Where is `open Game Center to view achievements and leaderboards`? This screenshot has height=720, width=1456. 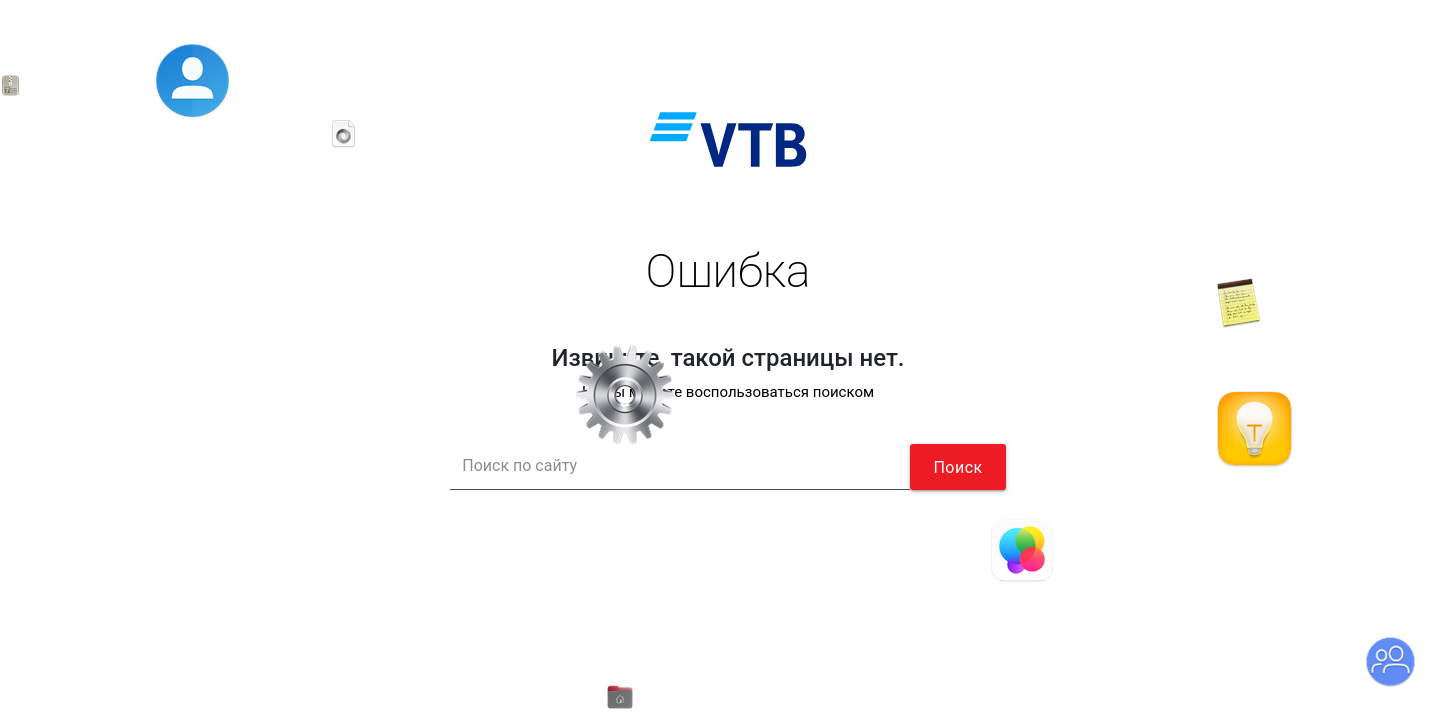
open Game Center to view achievements and leaderboards is located at coordinates (1022, 550).